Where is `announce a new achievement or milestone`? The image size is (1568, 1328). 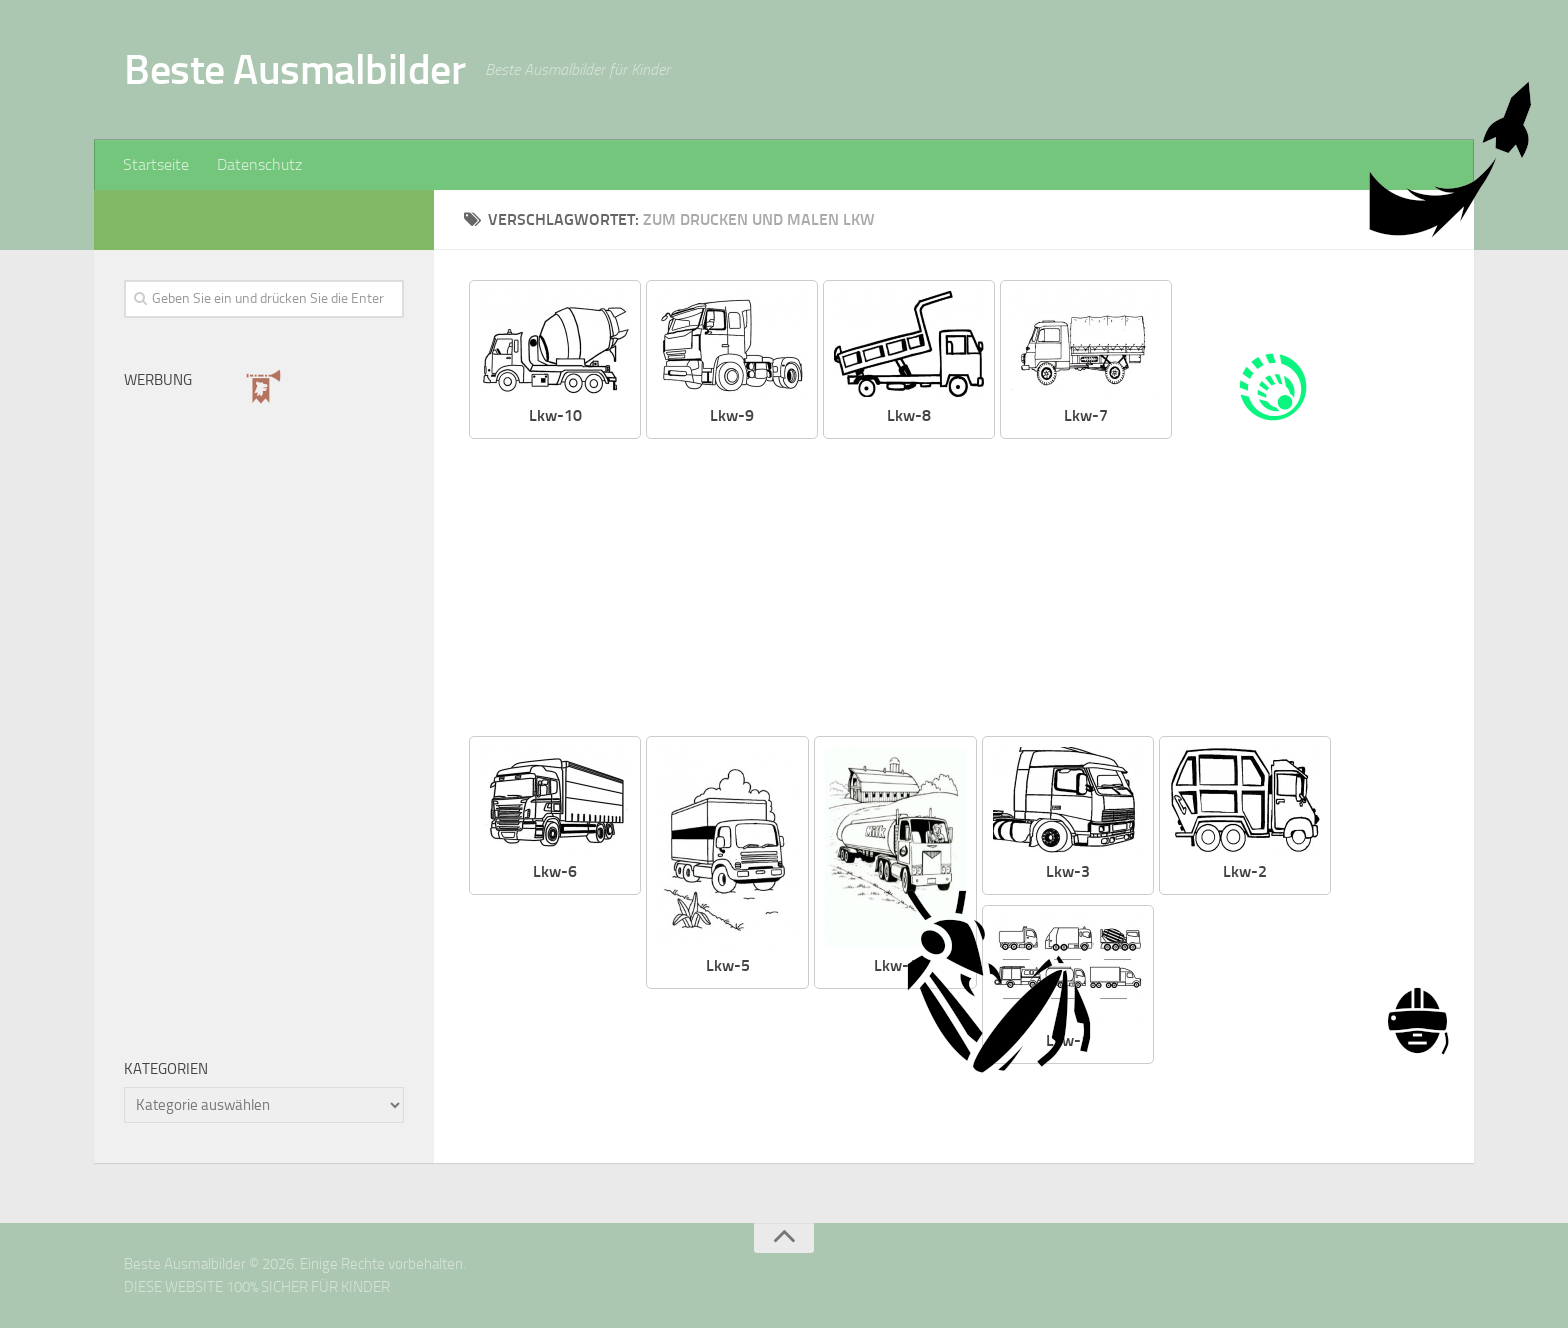 announce a new achievement or milestone is located at coordinates (263, 386).